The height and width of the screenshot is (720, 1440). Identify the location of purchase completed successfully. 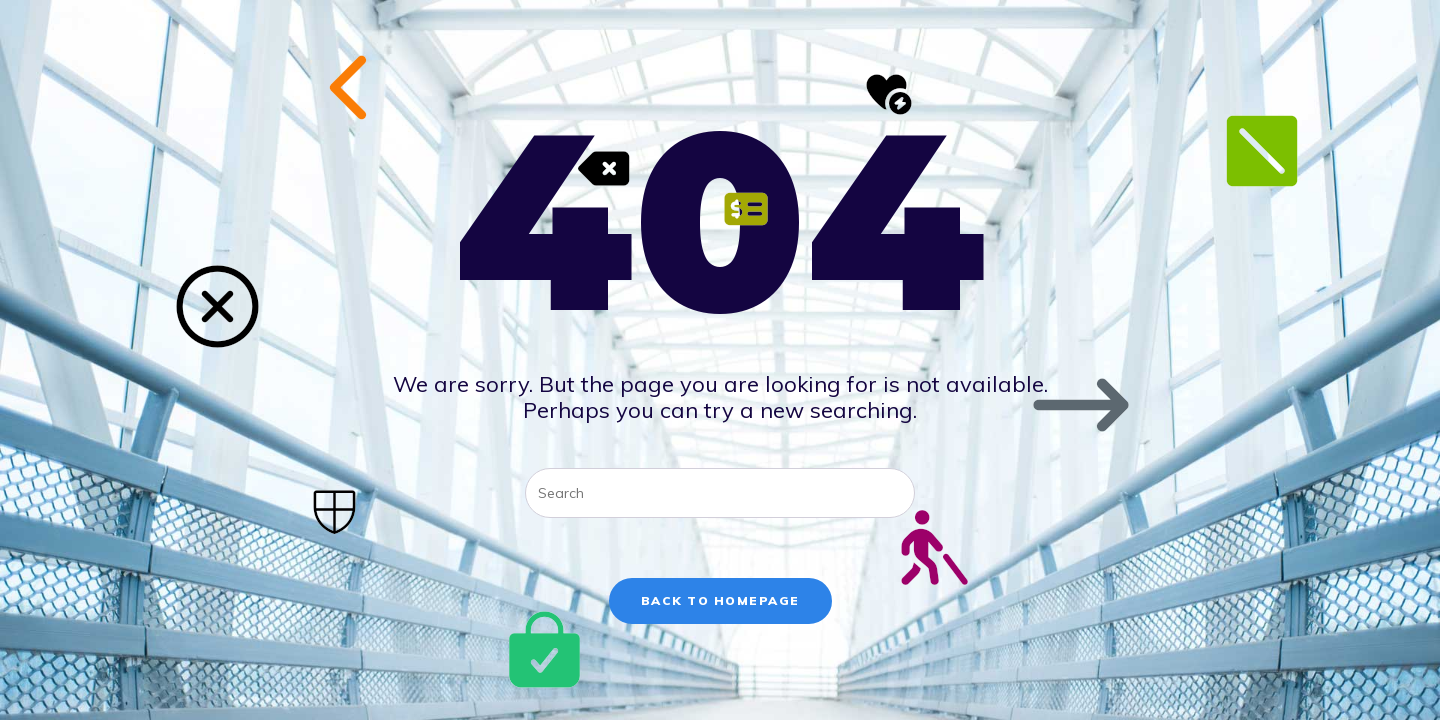
(544, 649).